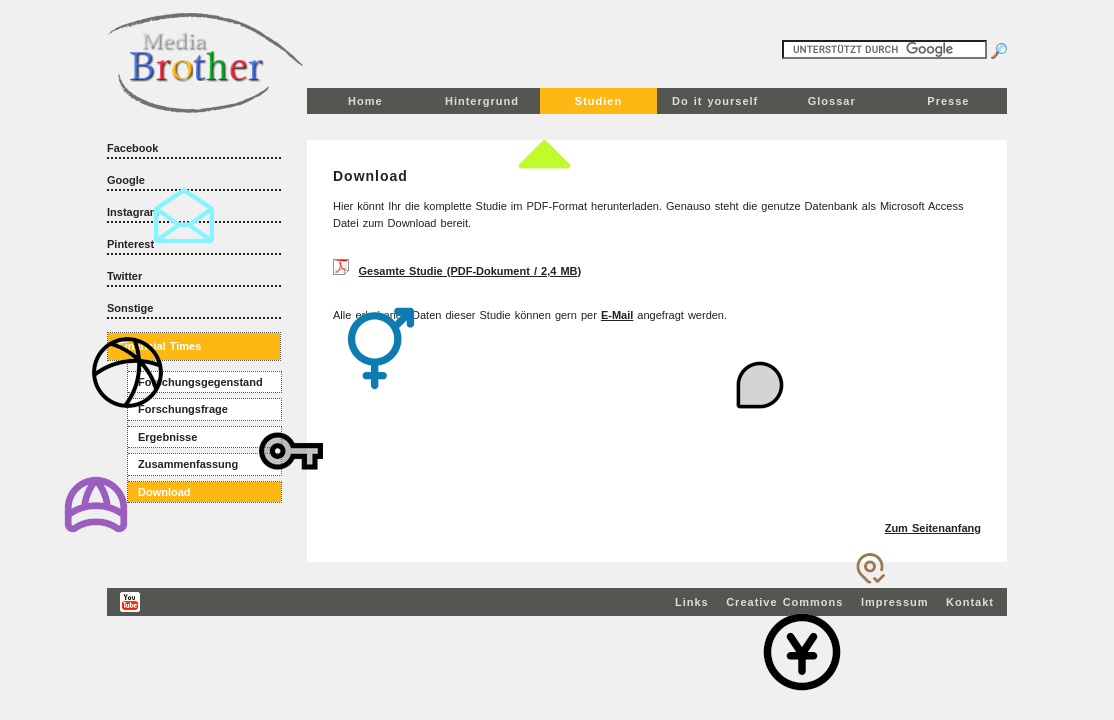 This screenshot has height=720, width=1114. What do you see at coordinates (127, 372) in the screenshot?
I see `access games or entertainment section` at bounding box center [127, 372].